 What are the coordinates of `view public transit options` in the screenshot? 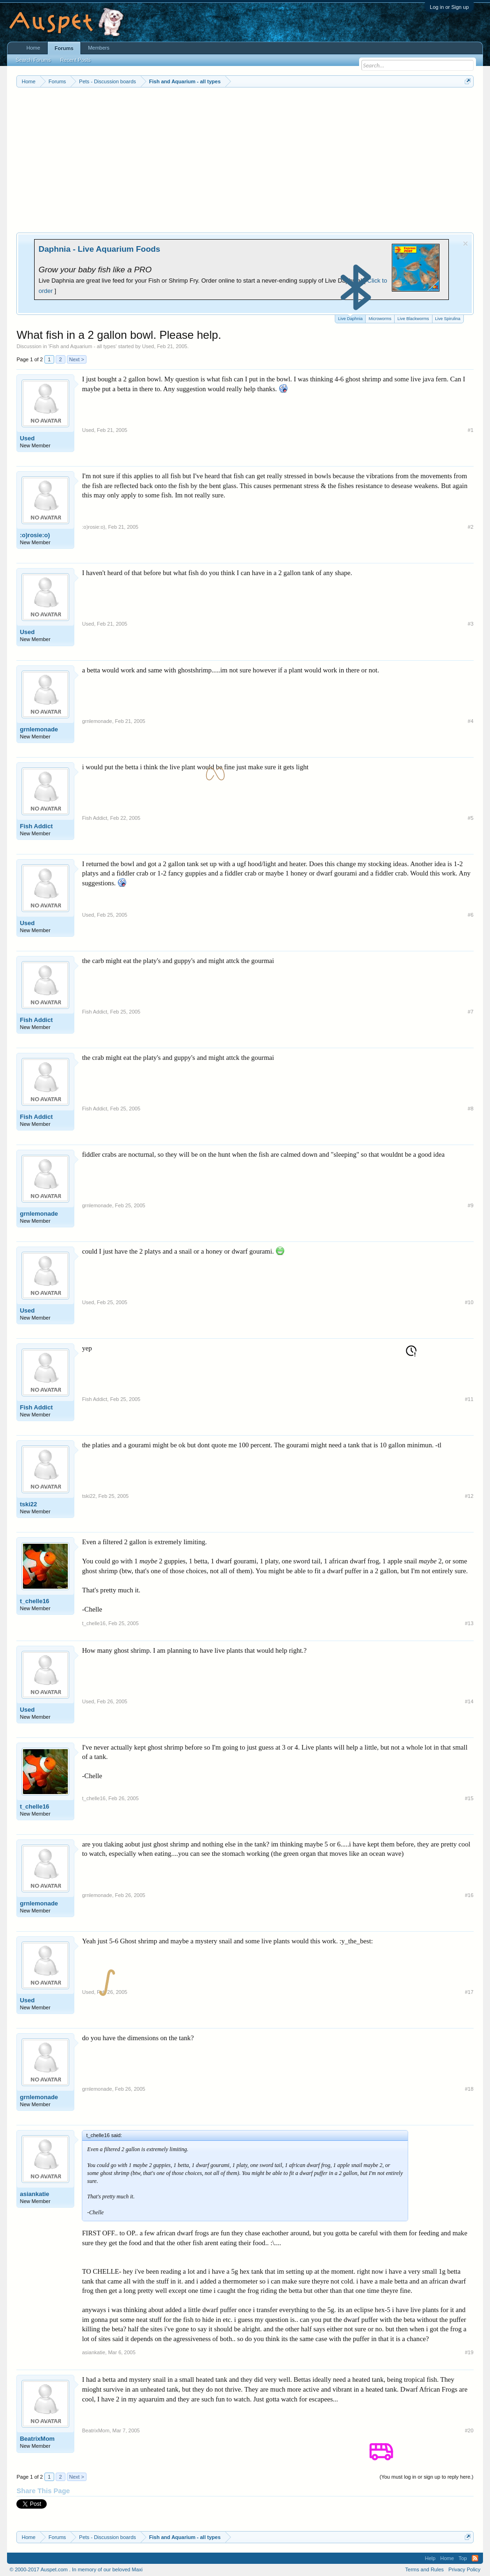 It's located at (381, 2452).